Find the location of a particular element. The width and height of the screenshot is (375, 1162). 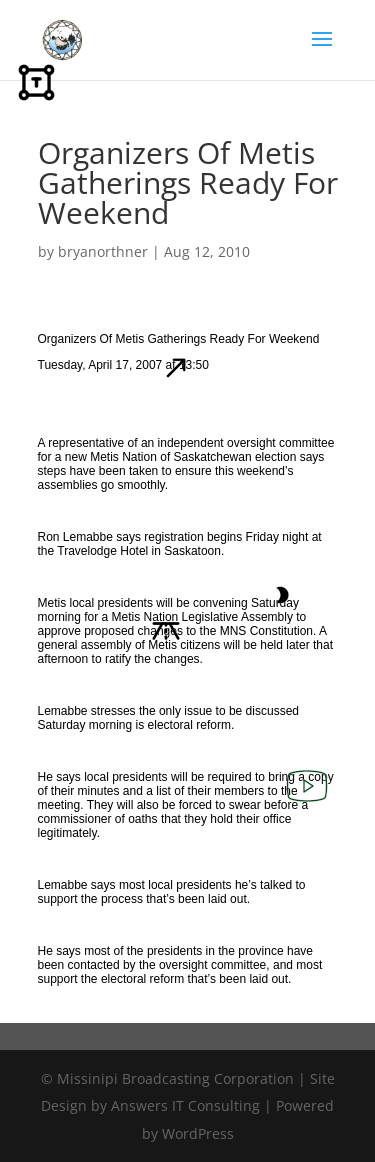

toggle dark mode or night theme is located at coordinates (282, 595).